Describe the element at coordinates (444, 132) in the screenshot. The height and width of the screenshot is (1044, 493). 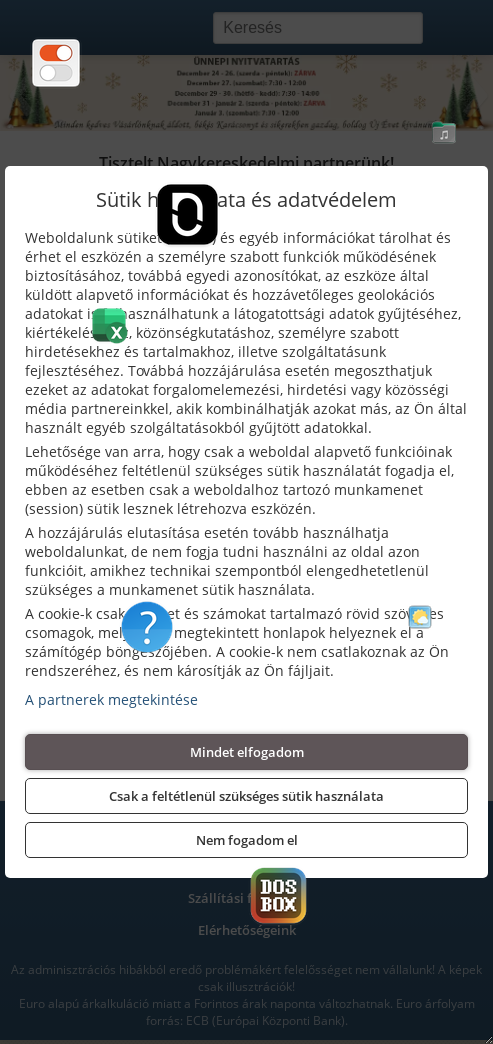
I see `open your music folder` at that location.